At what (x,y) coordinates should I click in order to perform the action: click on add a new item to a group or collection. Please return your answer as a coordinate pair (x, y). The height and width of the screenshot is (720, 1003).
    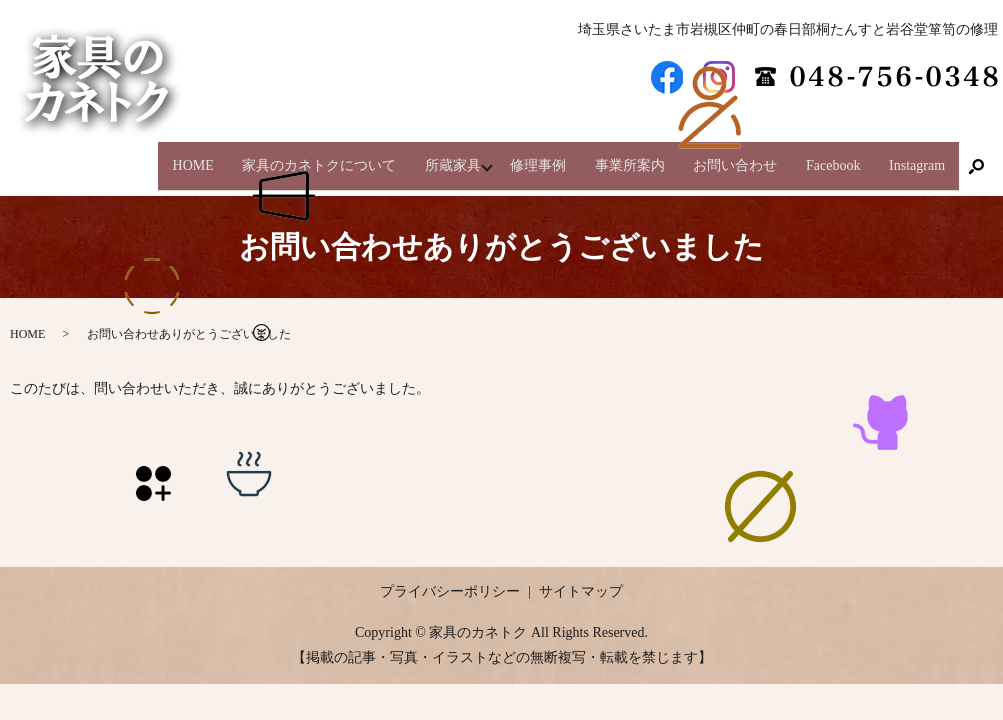
    Looking at the image, I should click on (153, 483).